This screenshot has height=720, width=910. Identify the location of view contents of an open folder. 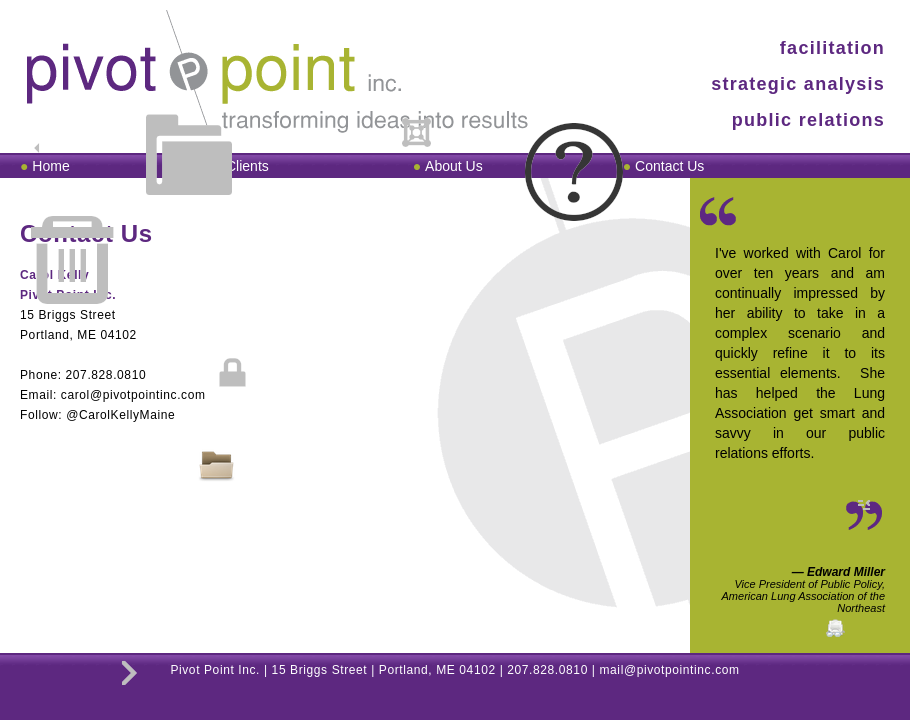
(216, 466).